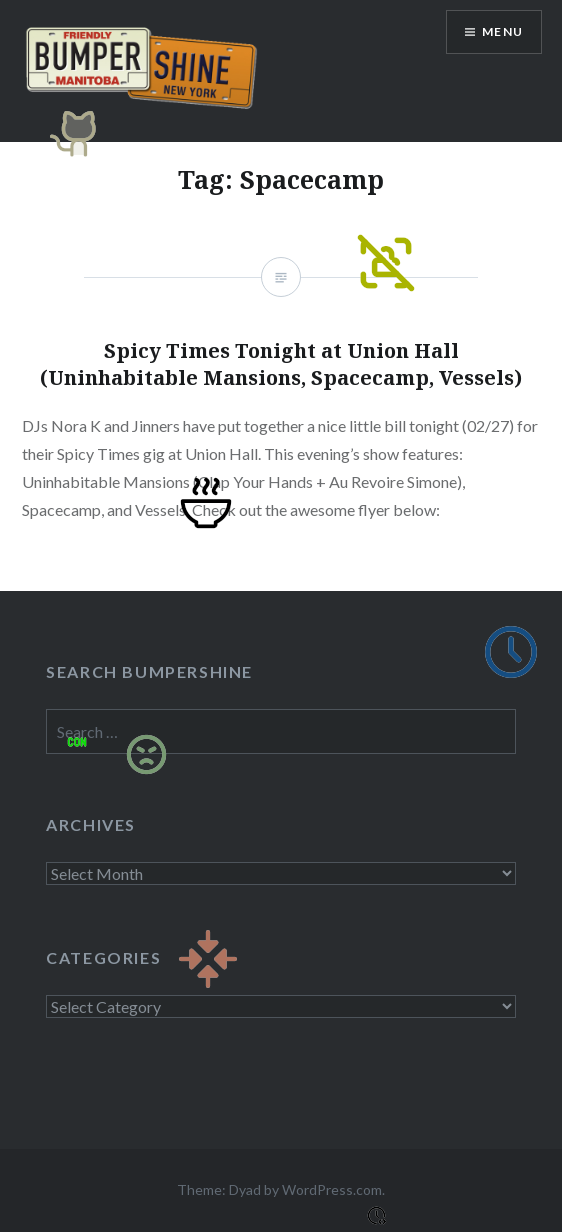  I want to click on access control disabled, so click(386, 263).